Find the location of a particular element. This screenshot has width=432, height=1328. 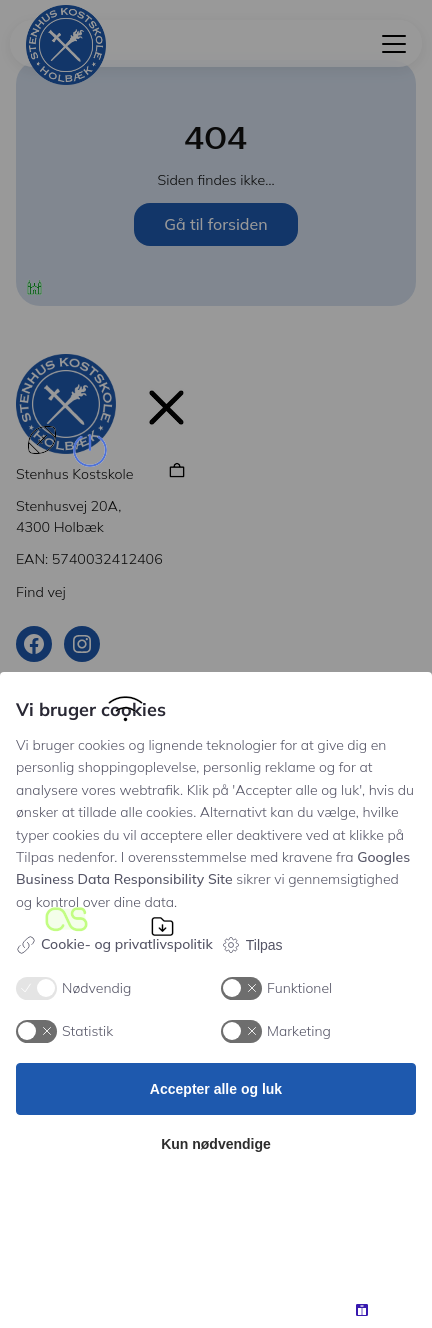

turn off or shut down the device is located at coordinates (90, 450).